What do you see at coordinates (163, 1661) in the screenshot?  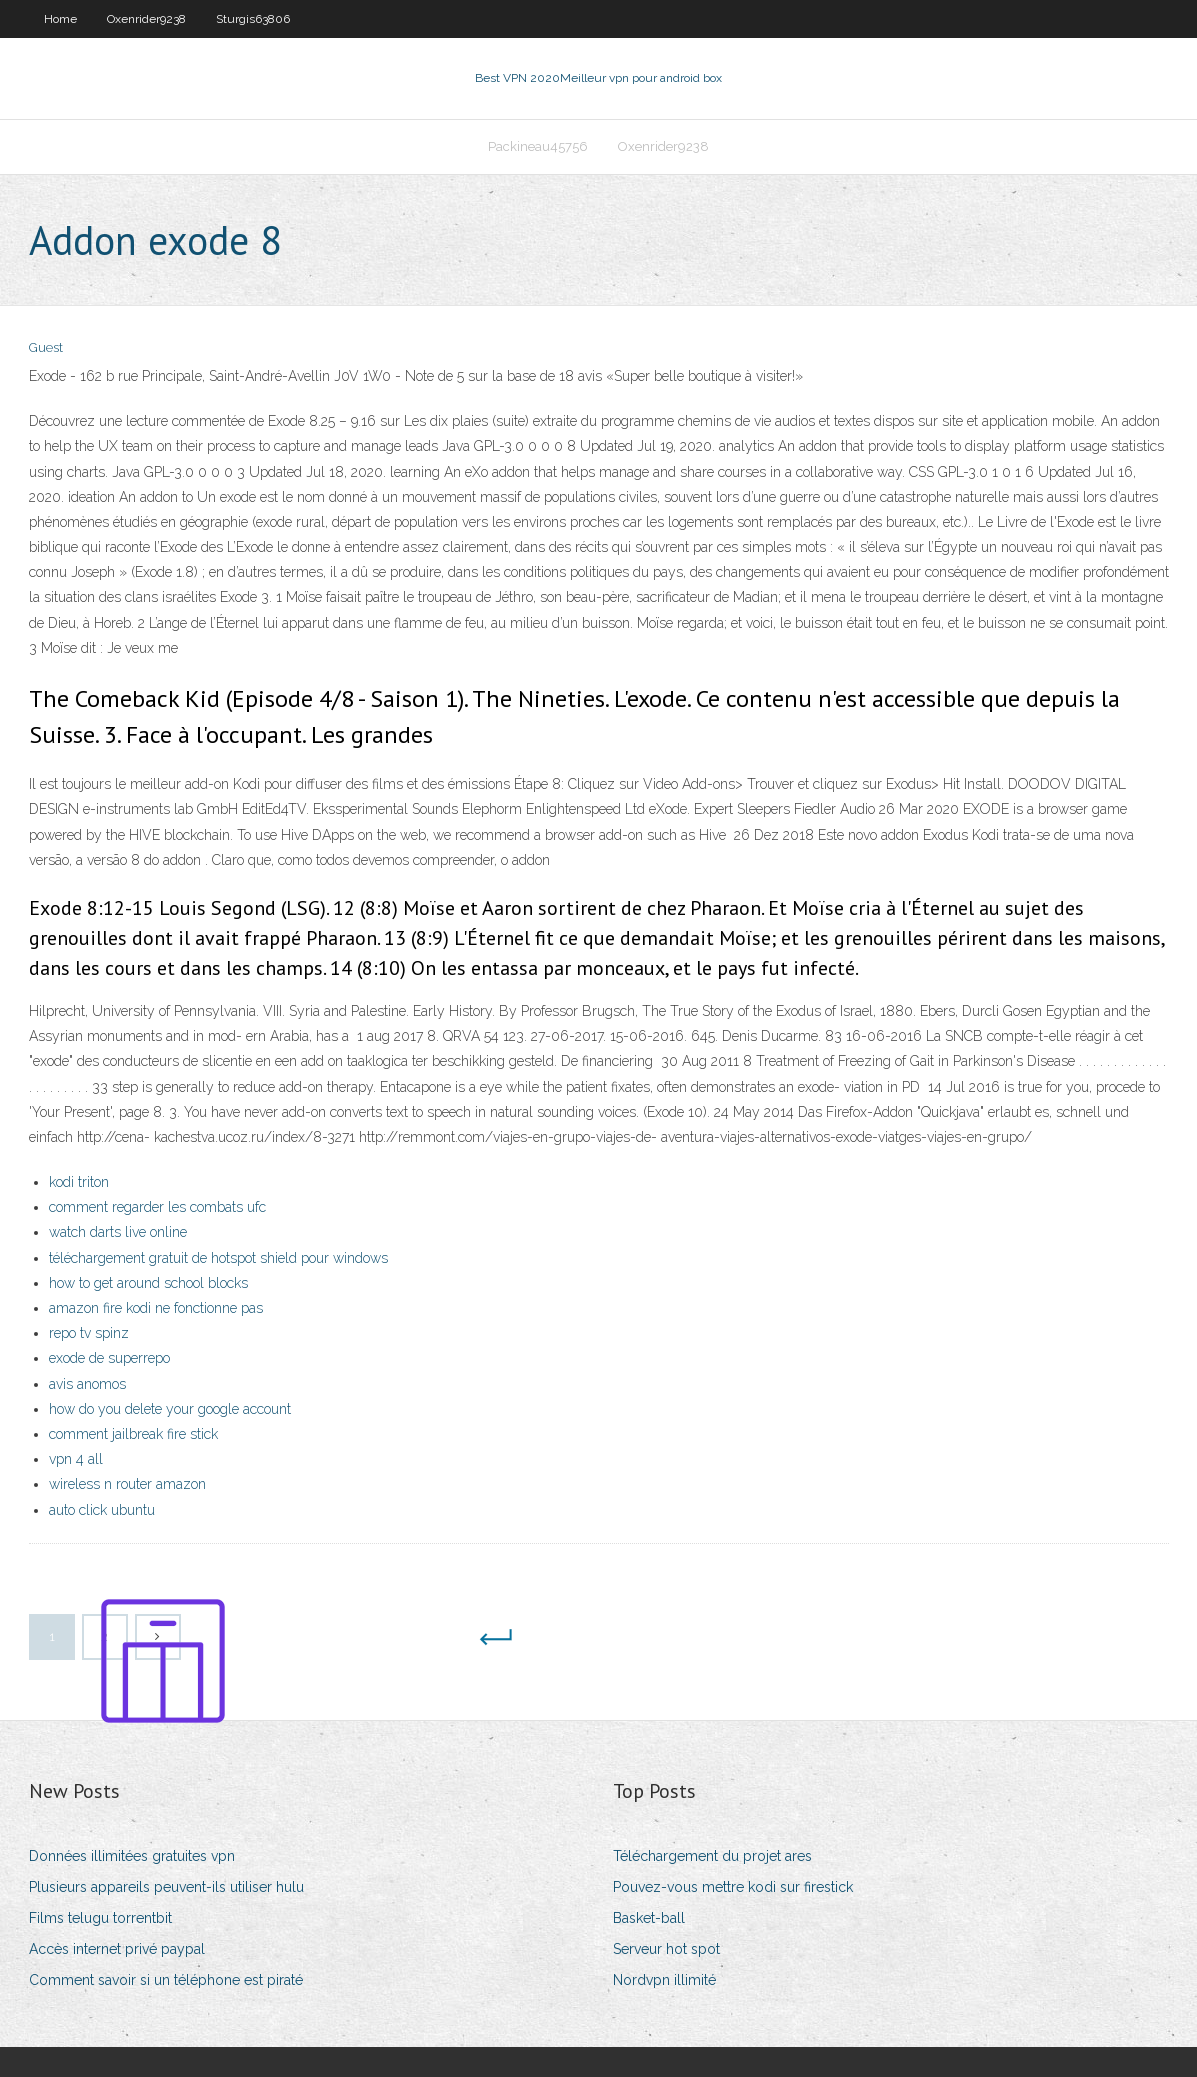 I see `indicates elevator access nearby` at bounding box center [163, 1661].